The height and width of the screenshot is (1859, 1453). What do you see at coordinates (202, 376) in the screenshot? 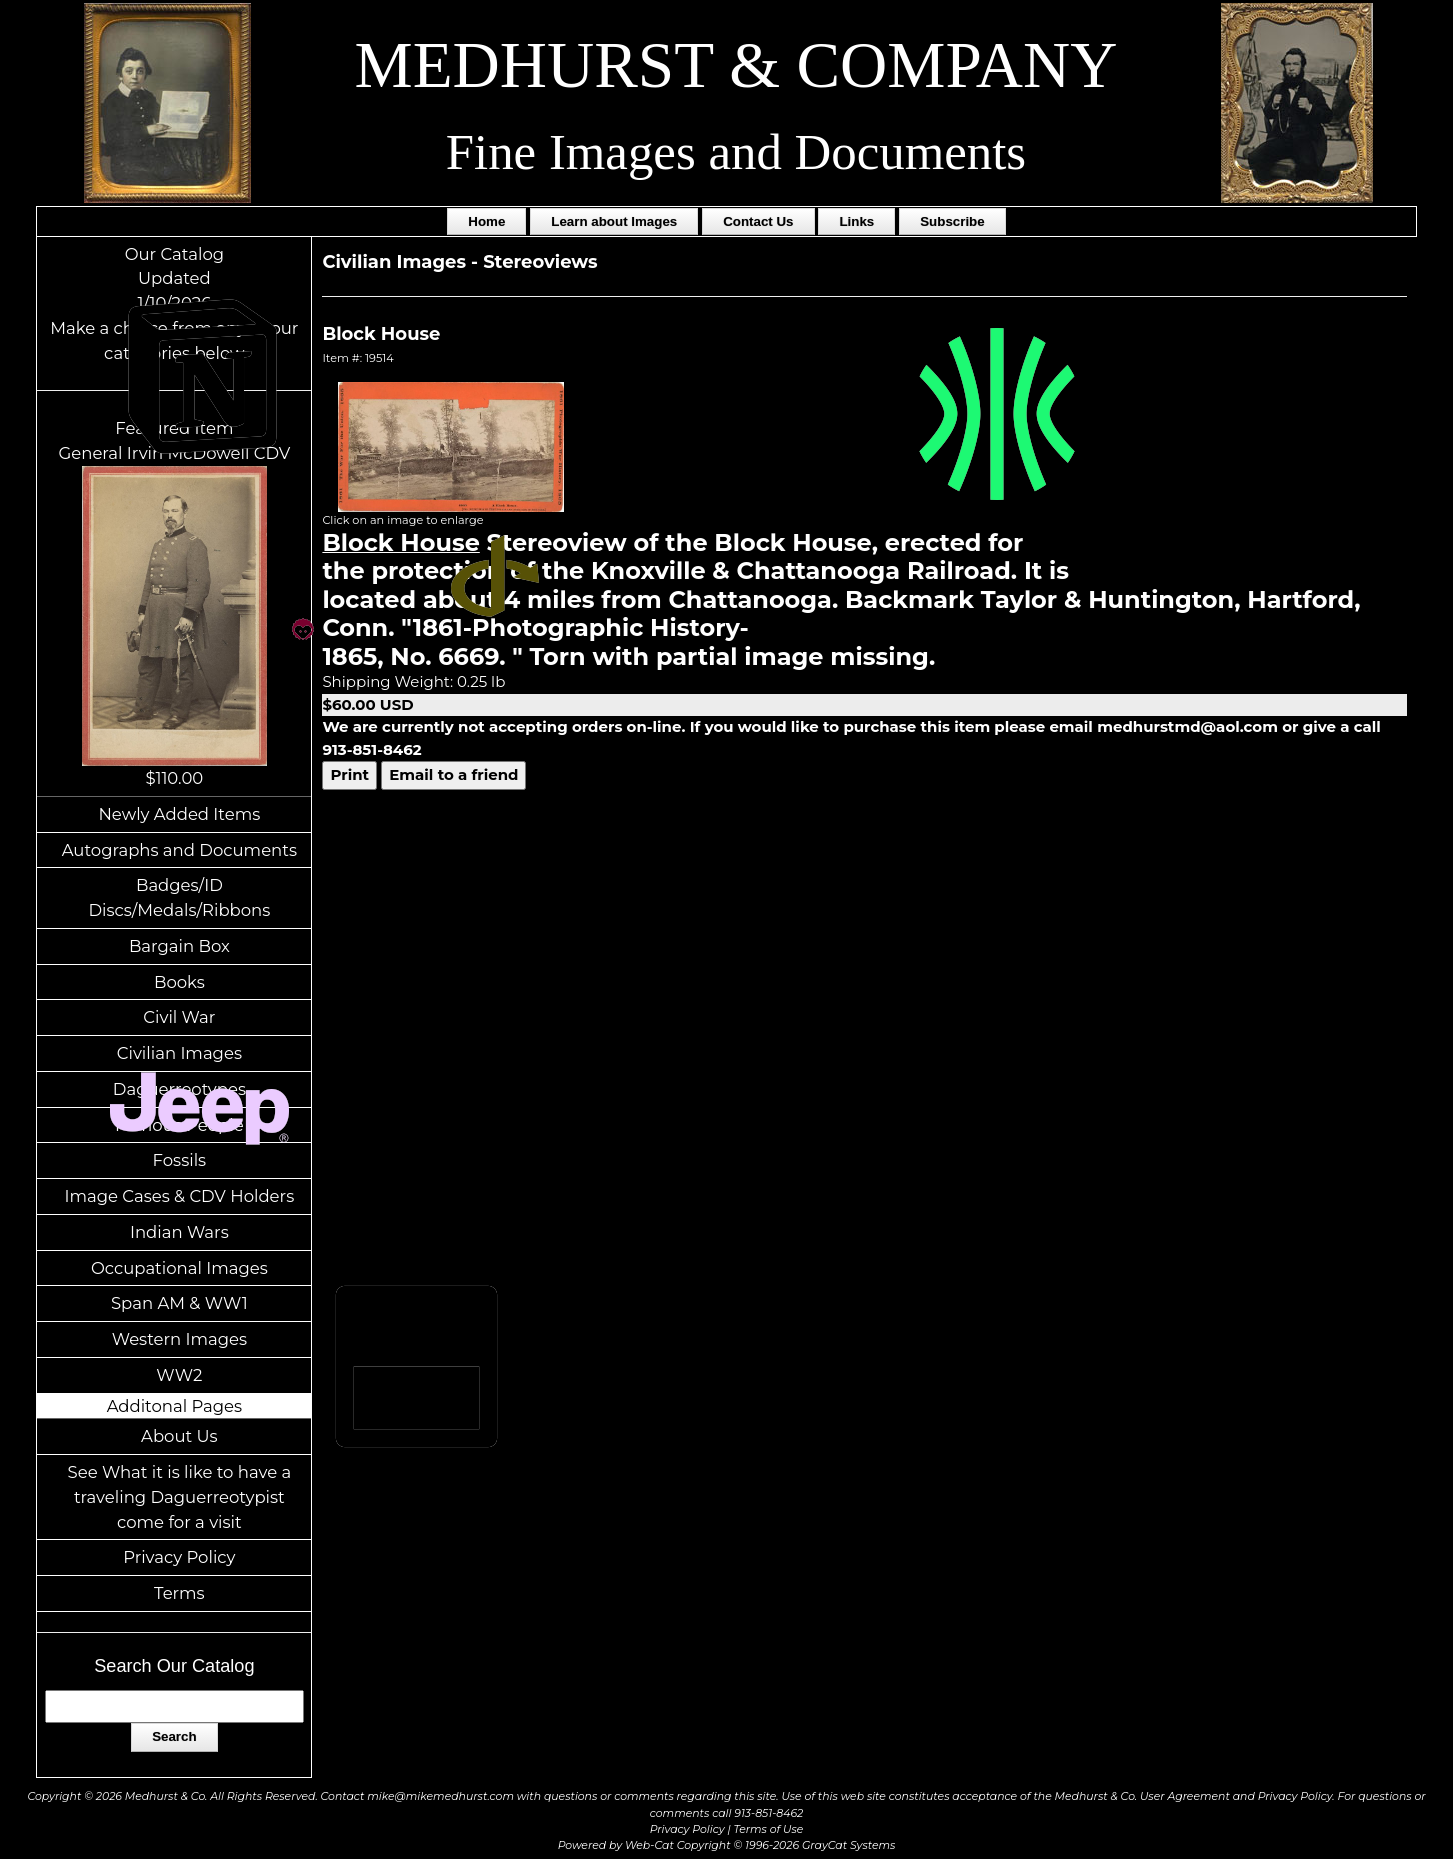
I see `open Notion app` at bounding box center [202, 376].